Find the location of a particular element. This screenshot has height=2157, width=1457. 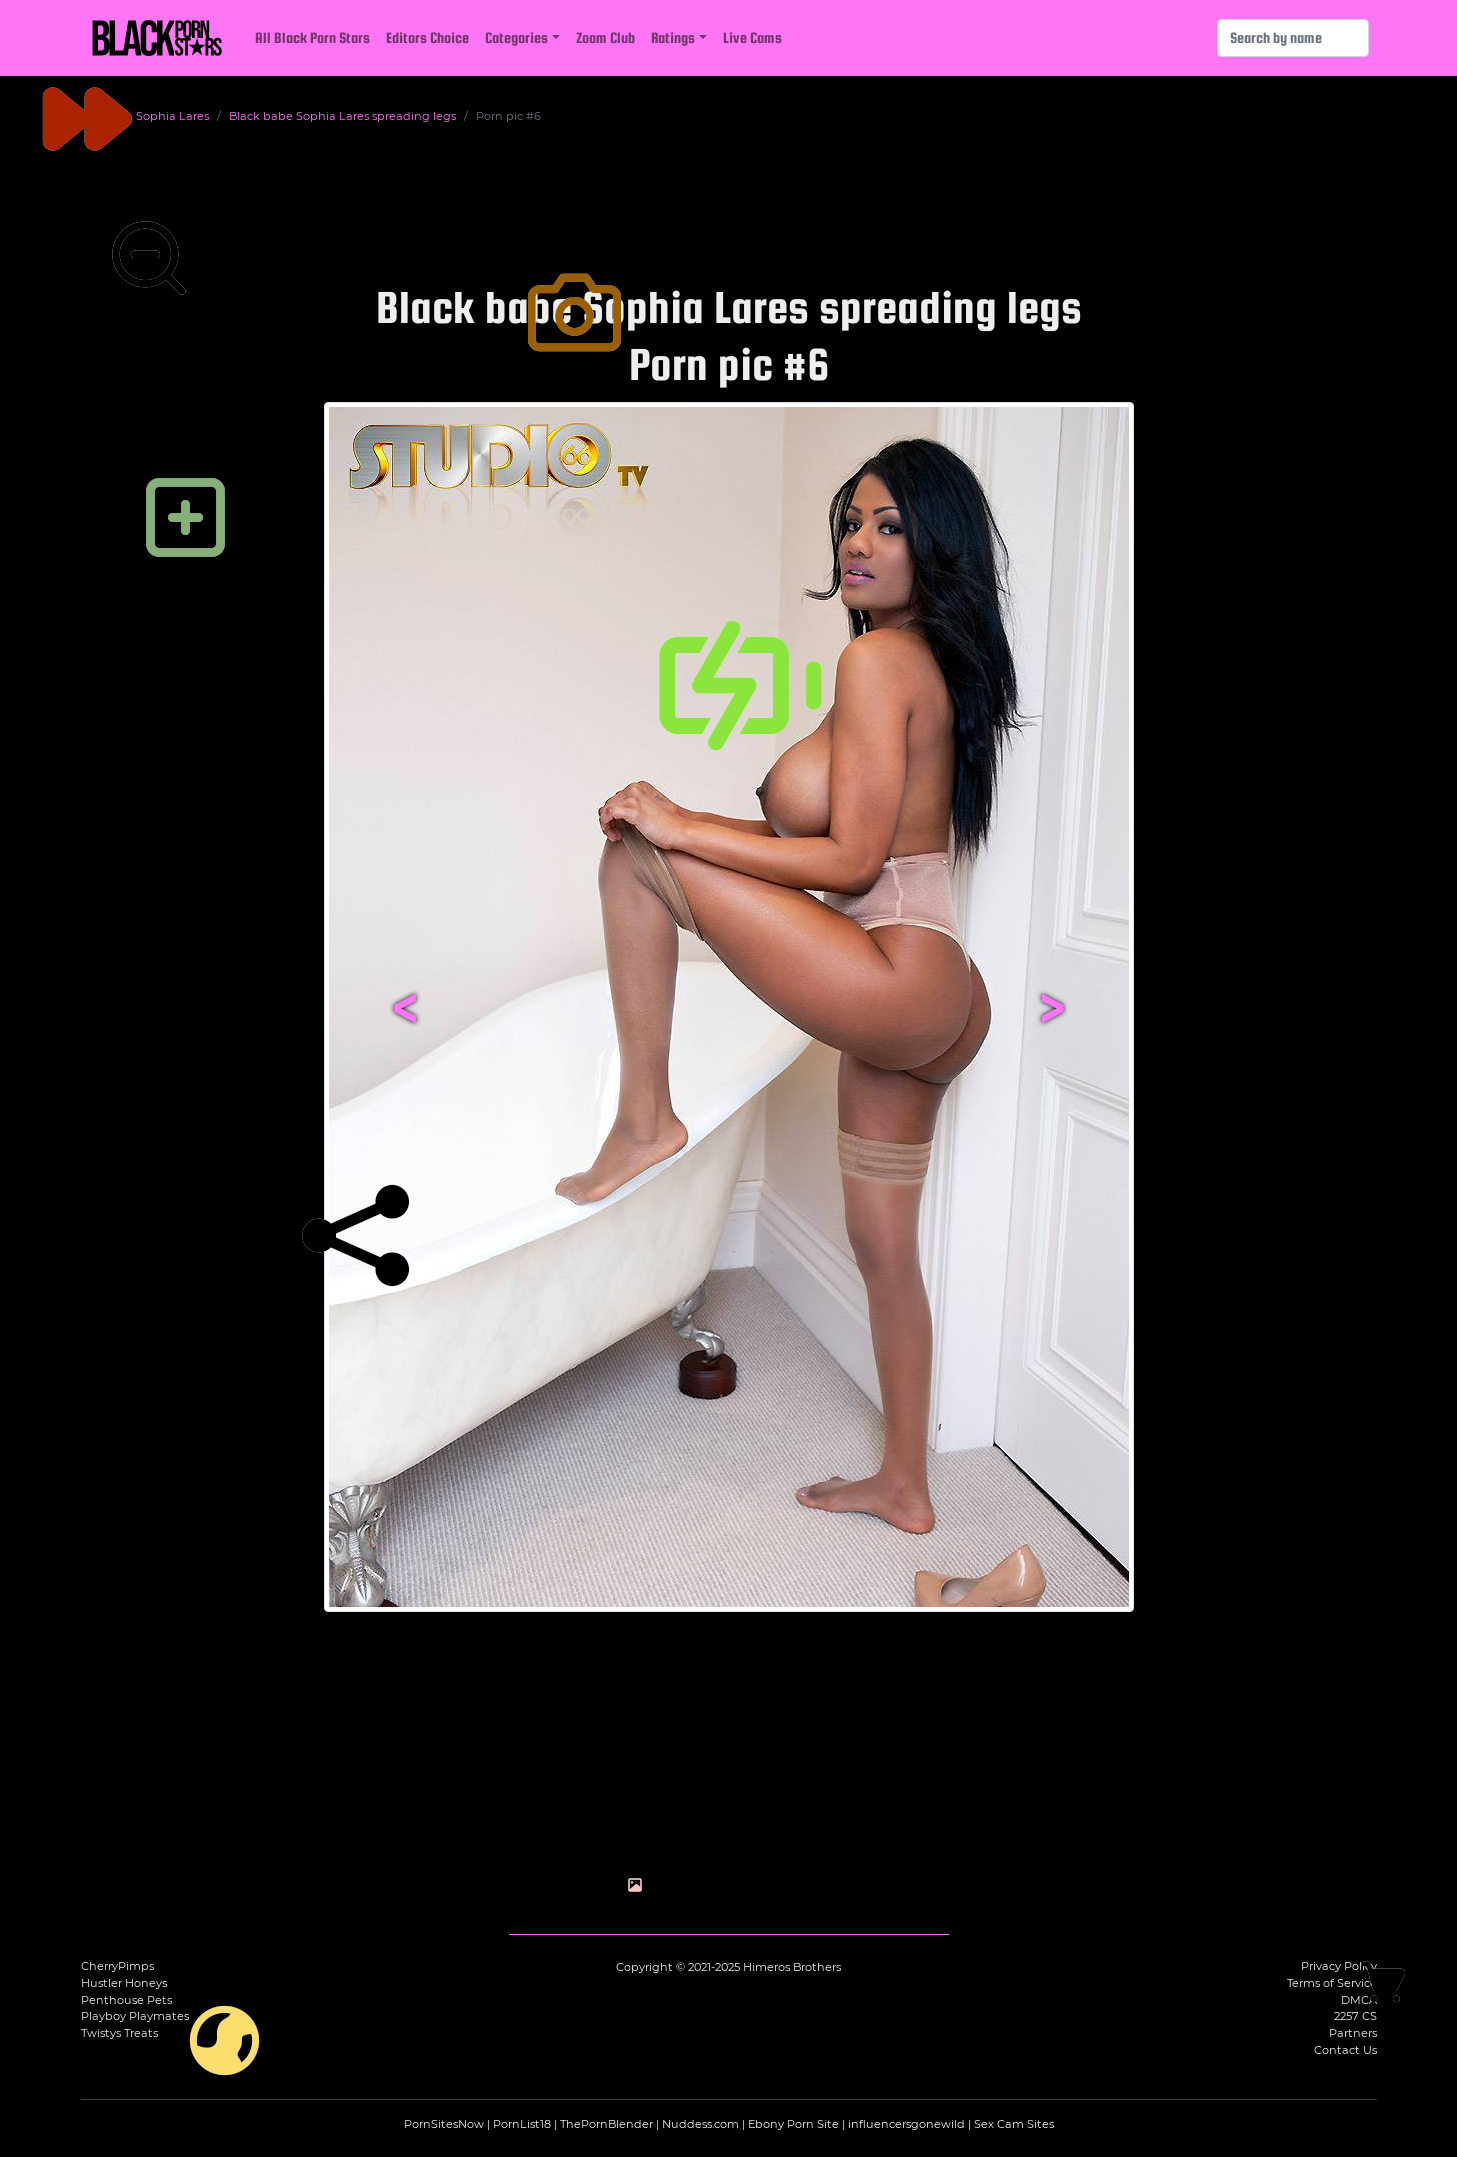

share content with others is located at coordinates (358, 1235).